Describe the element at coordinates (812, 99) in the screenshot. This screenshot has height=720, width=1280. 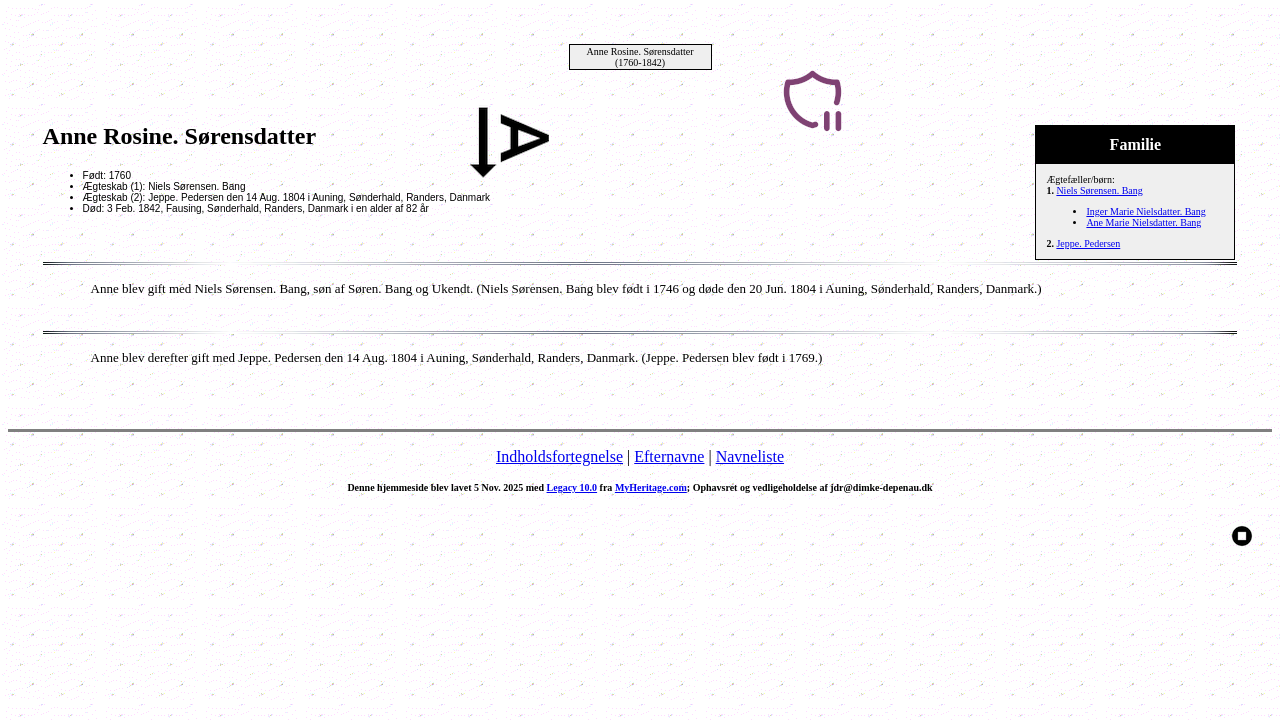
I see `pause security protection temporarily` at that location.